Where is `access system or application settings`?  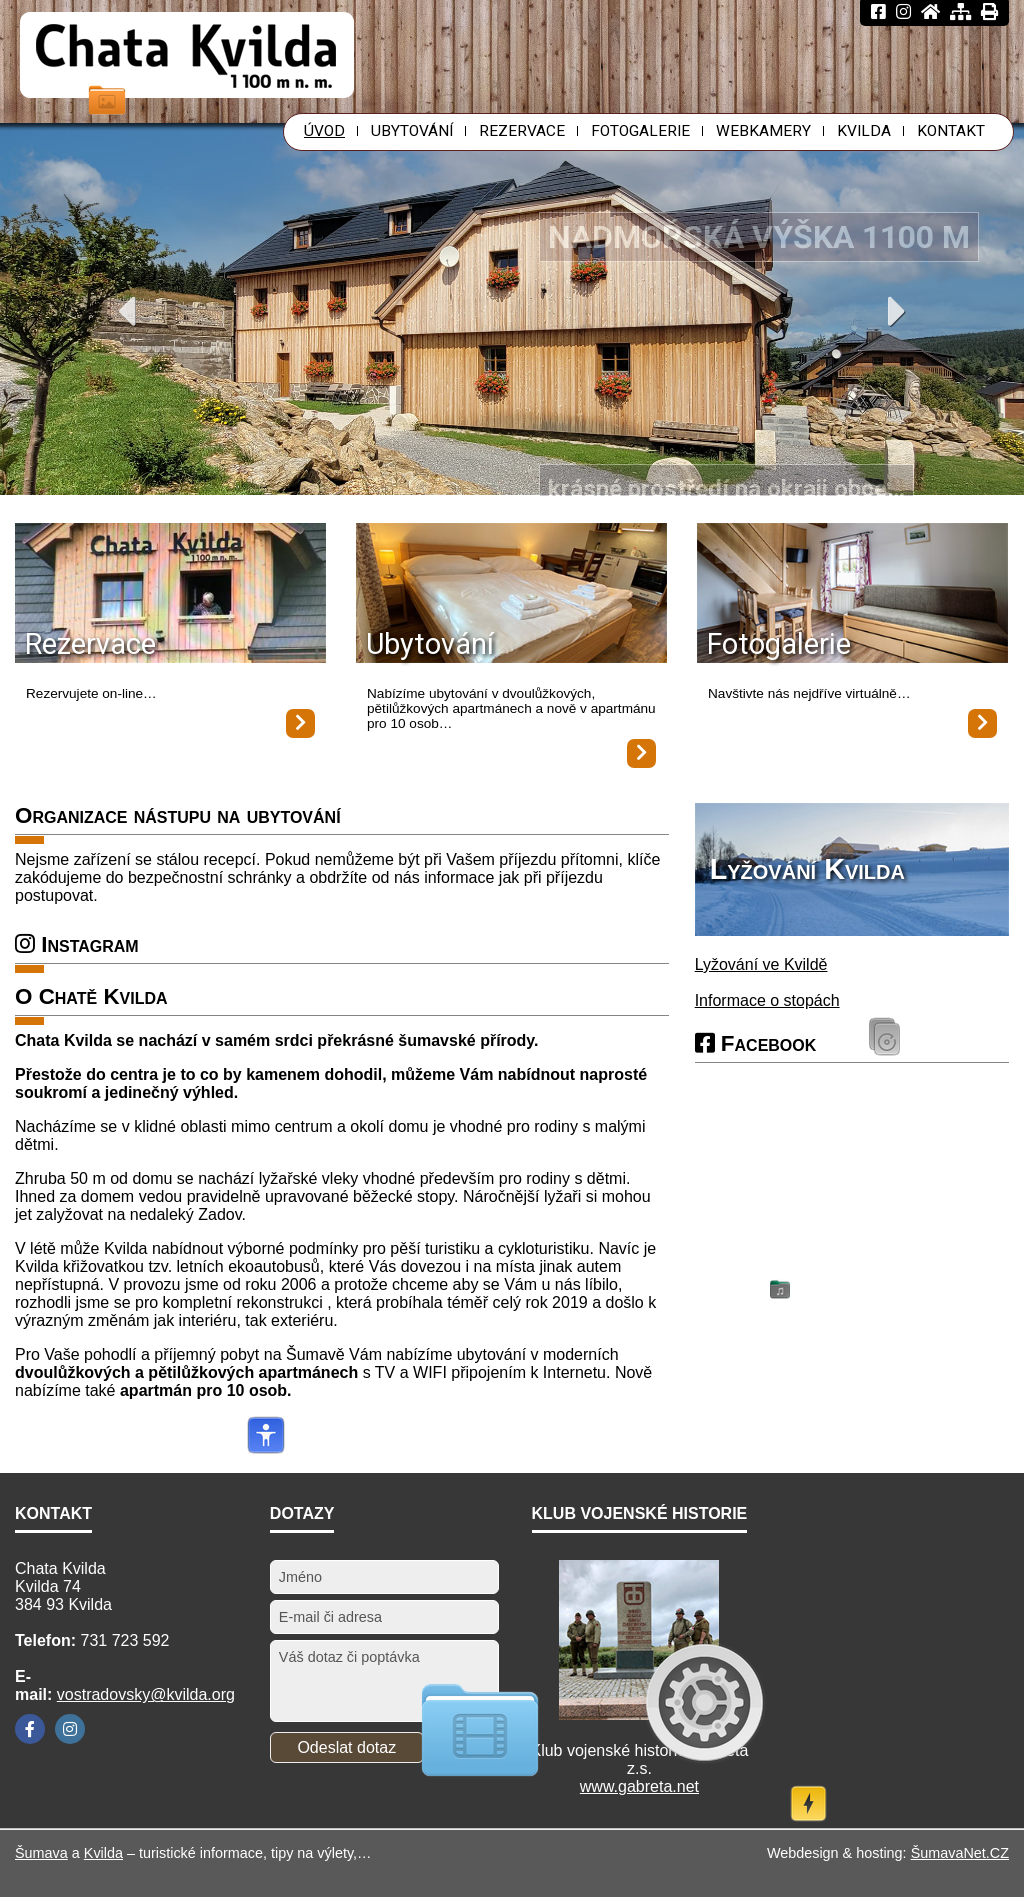
access system or application settings is located at coordinates (704, 1702).